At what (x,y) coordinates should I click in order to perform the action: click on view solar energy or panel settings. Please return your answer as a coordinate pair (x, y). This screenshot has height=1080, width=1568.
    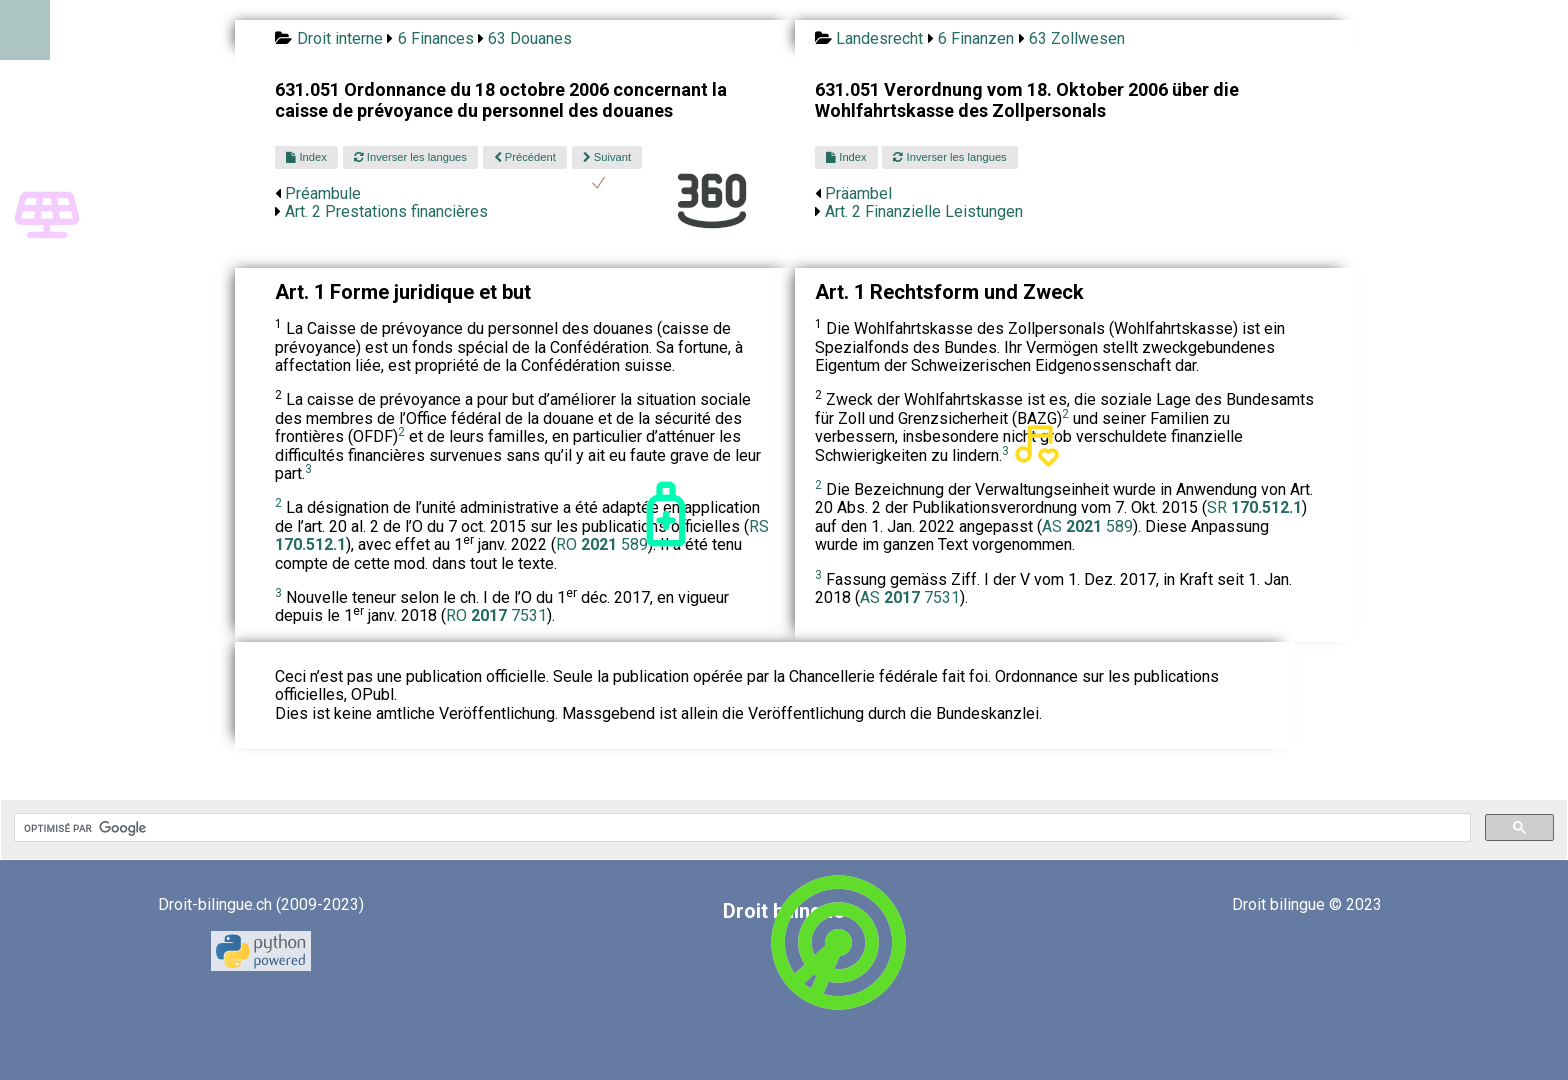
    Looking at the image, I should click on (47, 215).